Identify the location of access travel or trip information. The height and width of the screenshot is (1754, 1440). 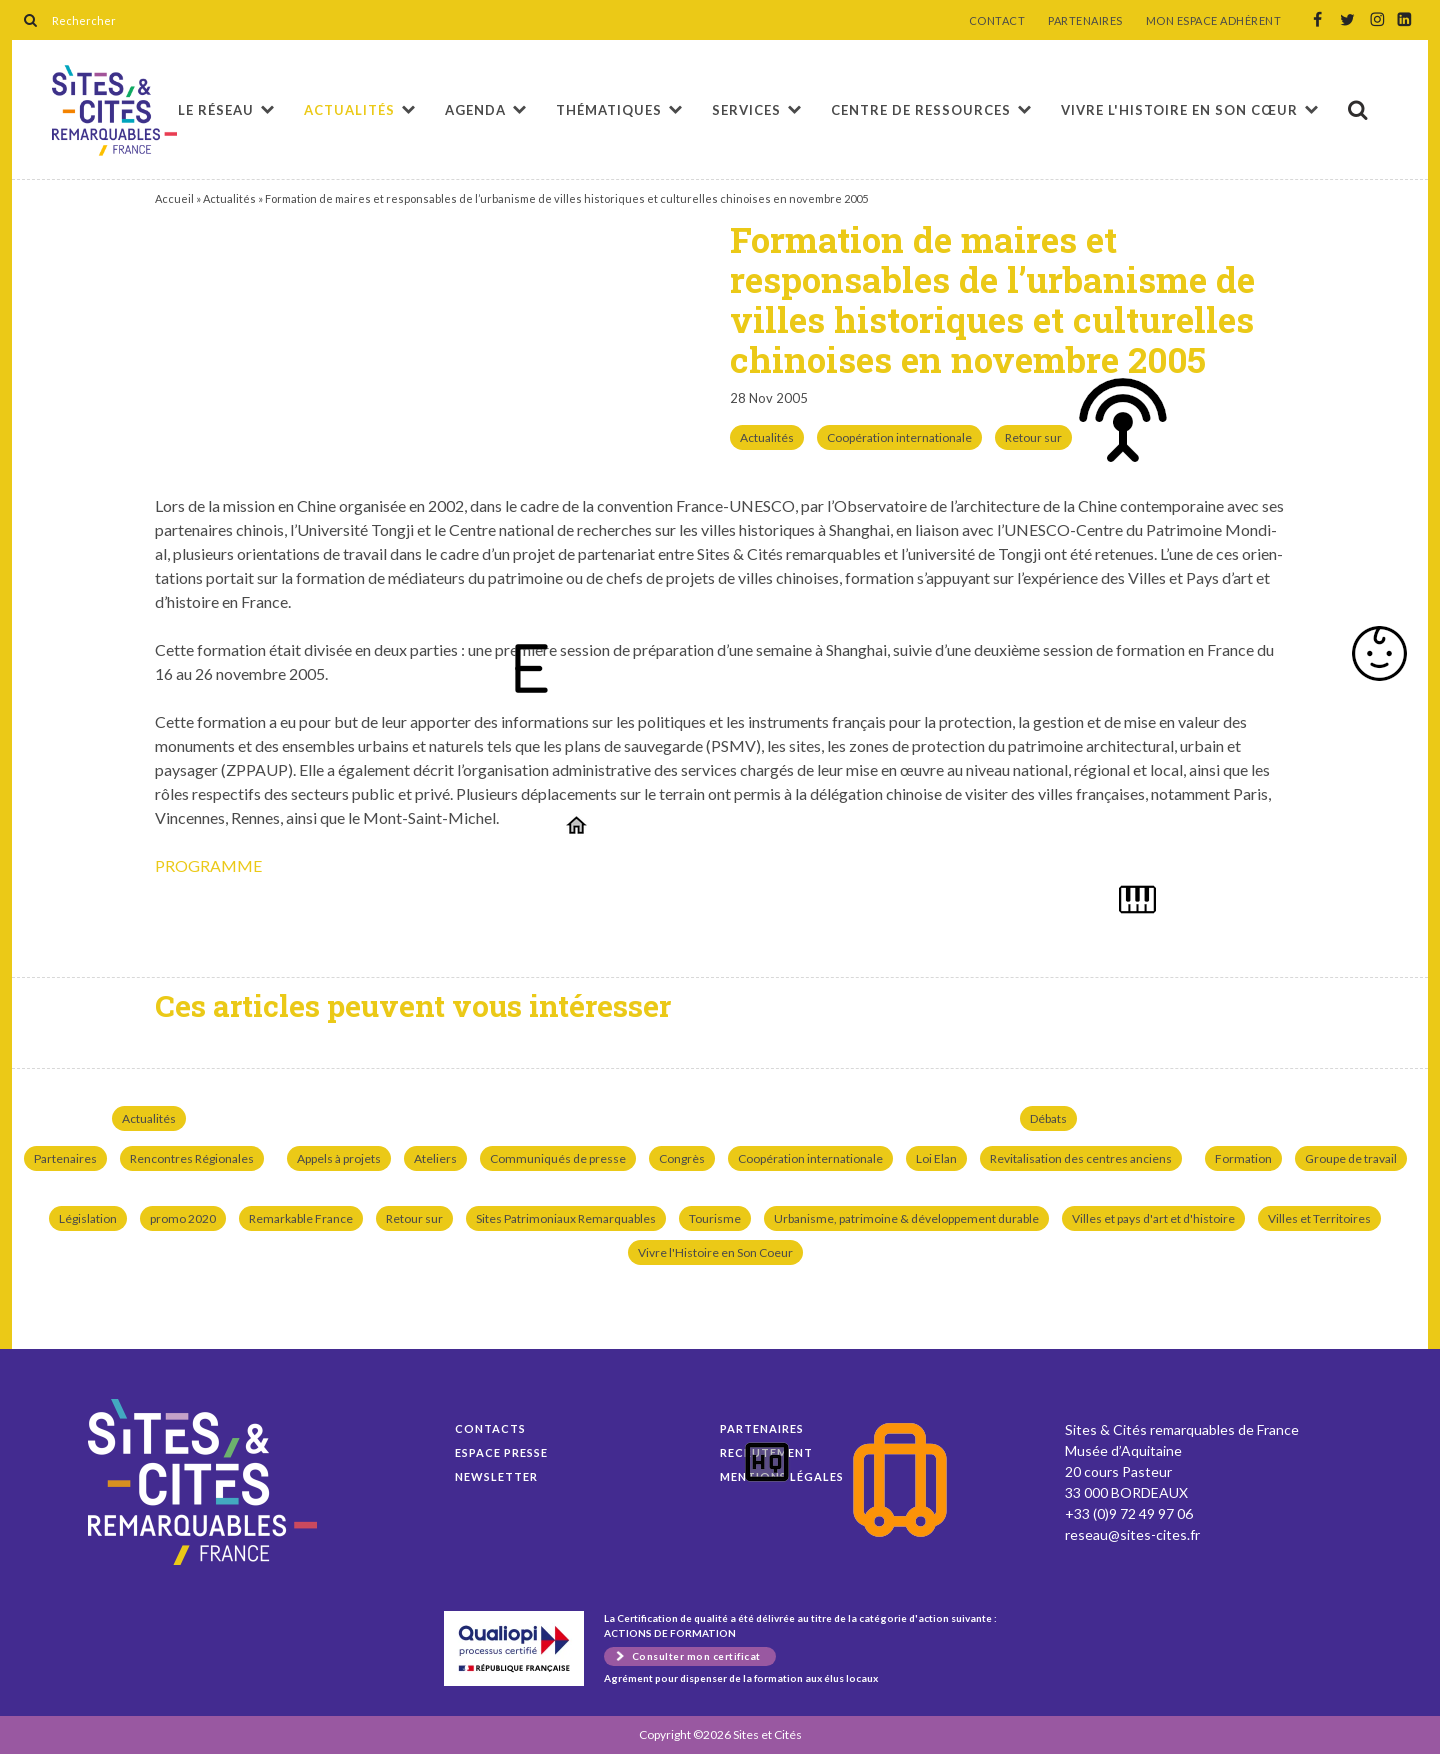
(900, 1480).